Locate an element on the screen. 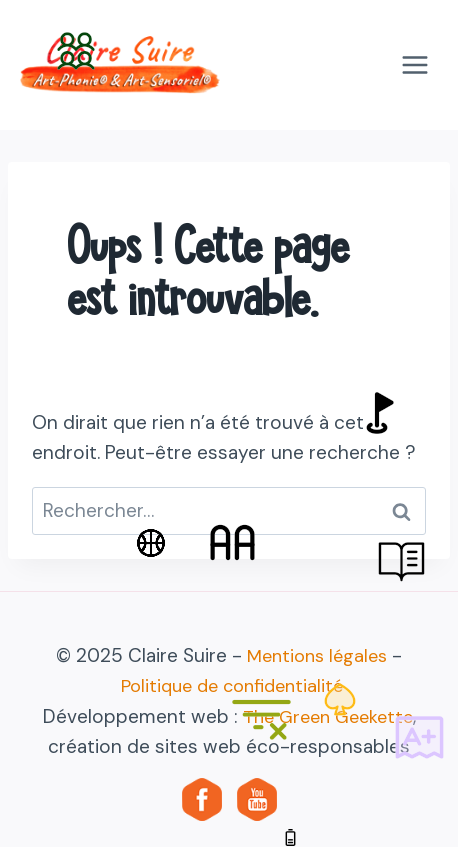 This screenshot has height=847, width=458. access sports or basketball content is located at coordinates (151, 543).